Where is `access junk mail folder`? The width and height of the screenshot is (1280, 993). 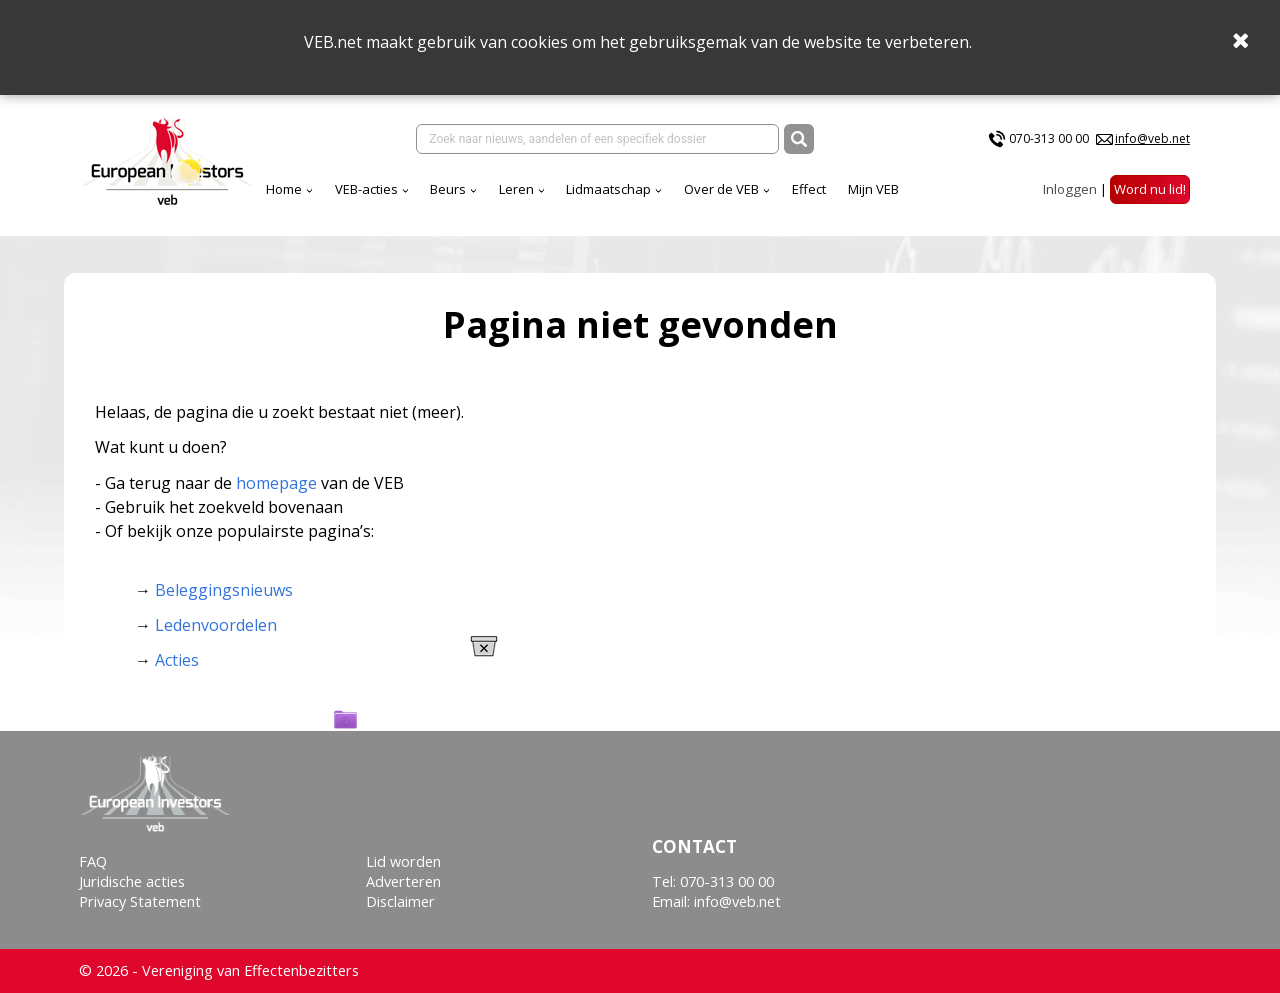 access junk mail folder is located at coordinates (484, 645).